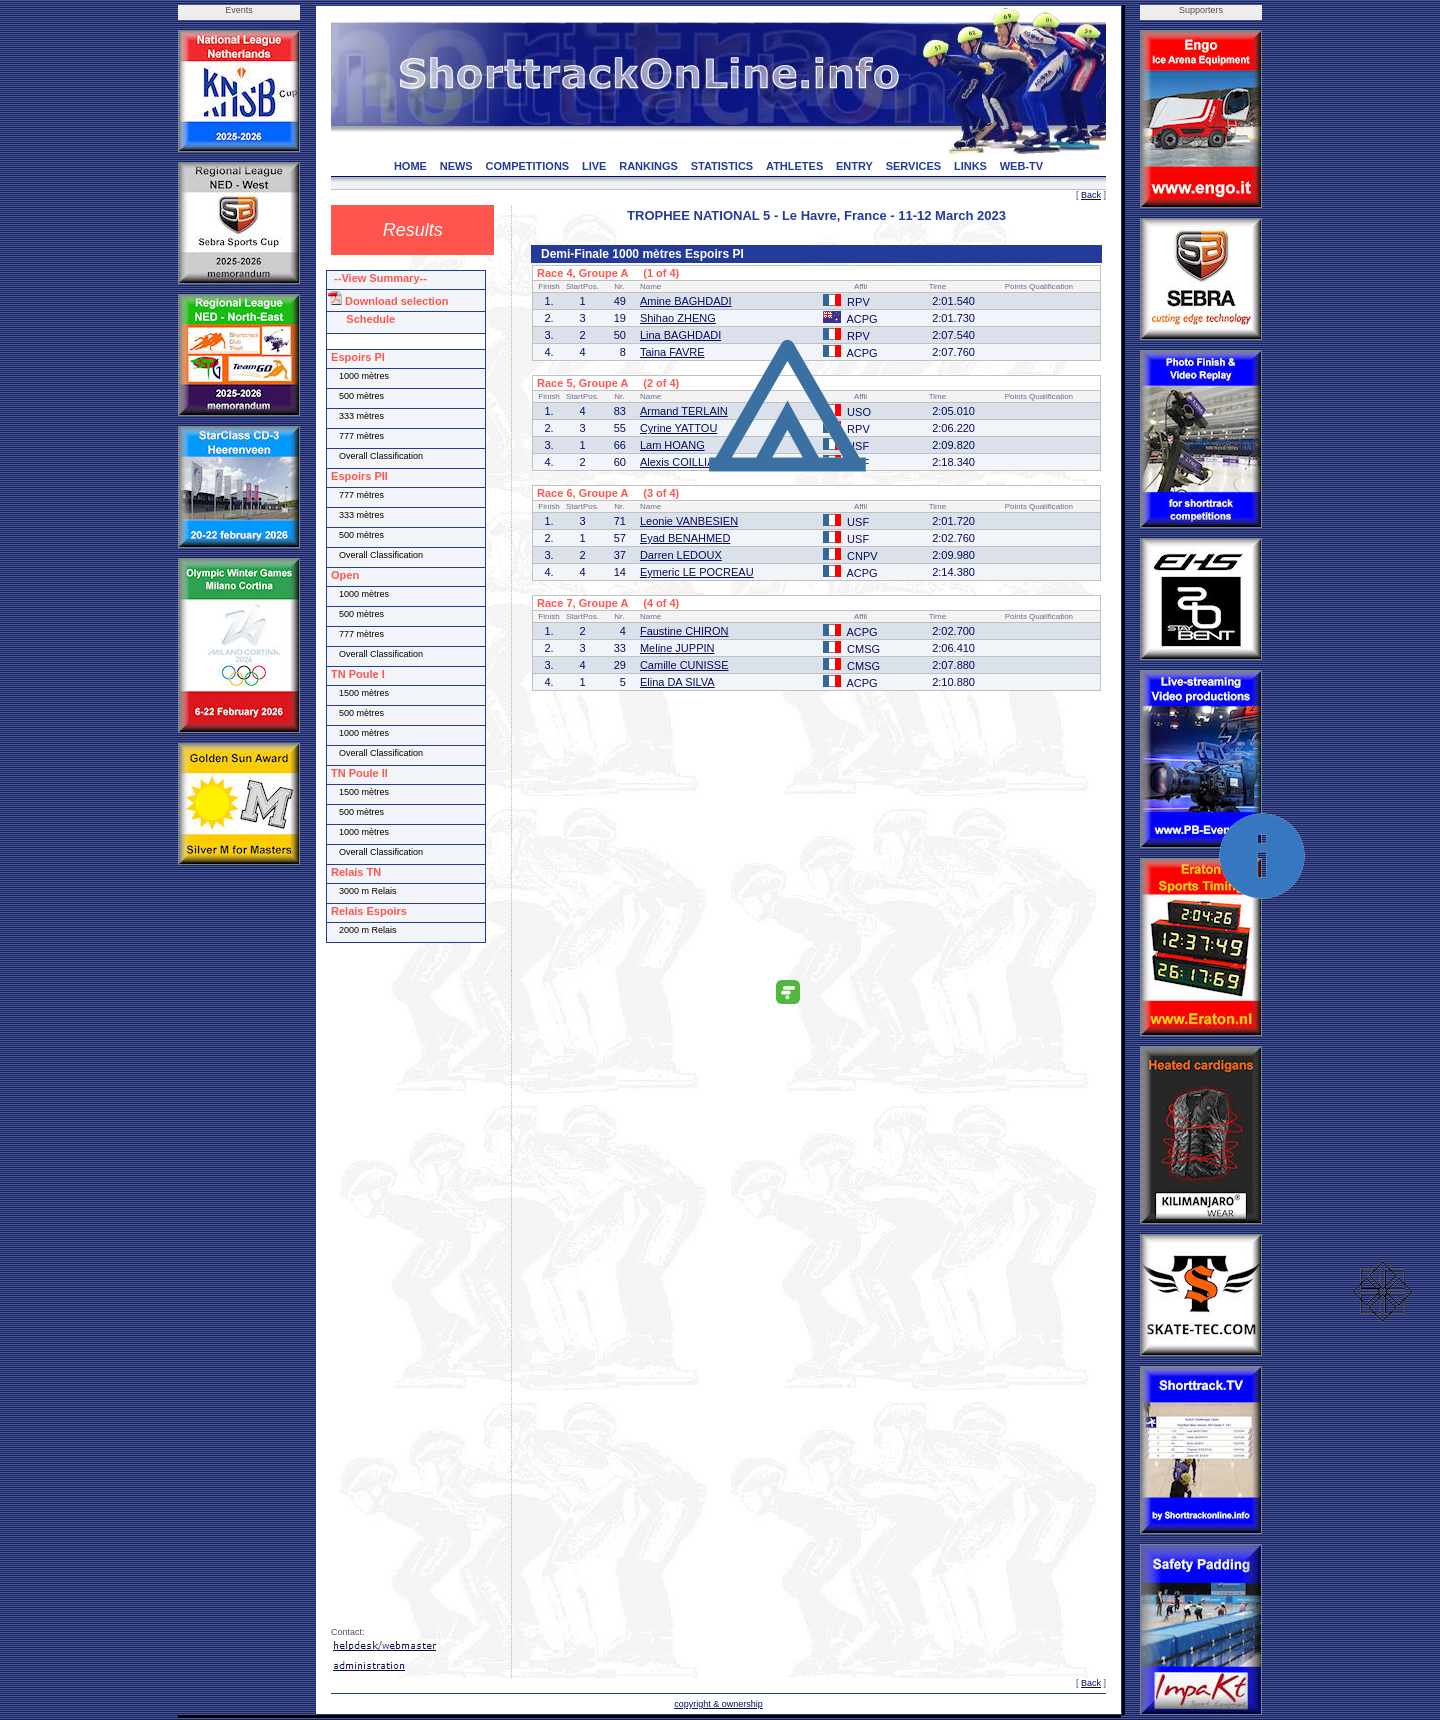 The image size is (1440, 1720). Describe the element at coordinates (788, 992) in the screenshot. I see `open the Folo app` at that location.